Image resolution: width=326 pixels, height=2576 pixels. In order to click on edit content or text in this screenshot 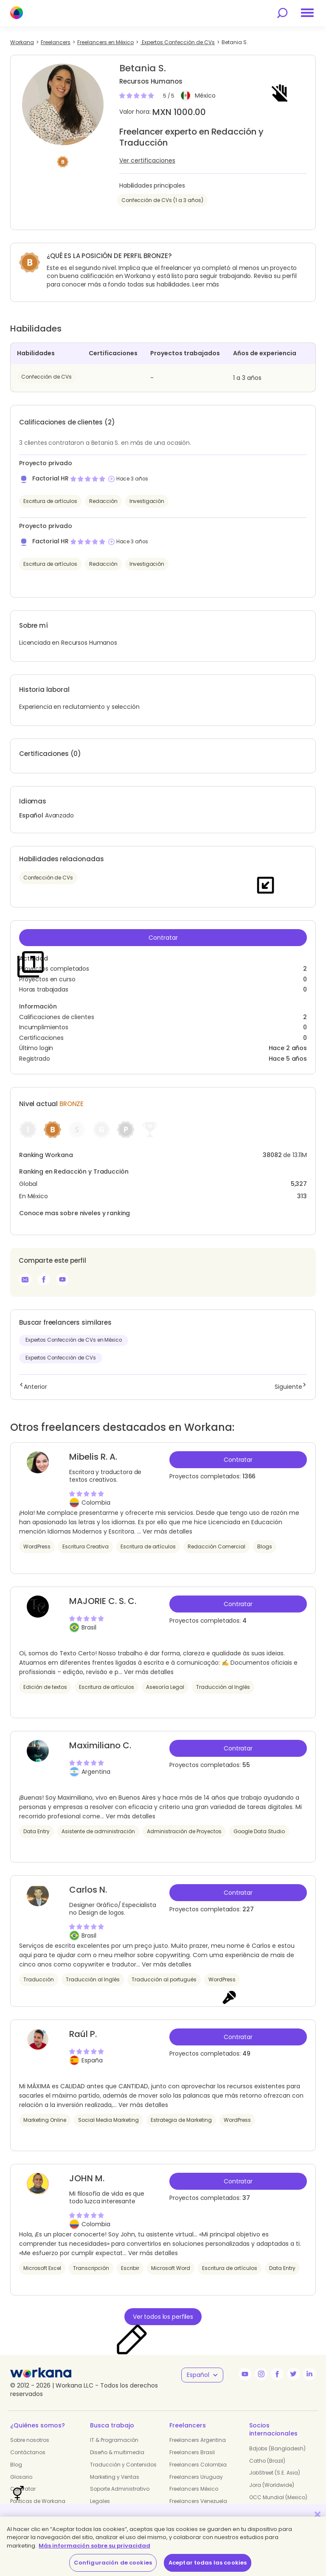, I will do `click(131, 2340)`.